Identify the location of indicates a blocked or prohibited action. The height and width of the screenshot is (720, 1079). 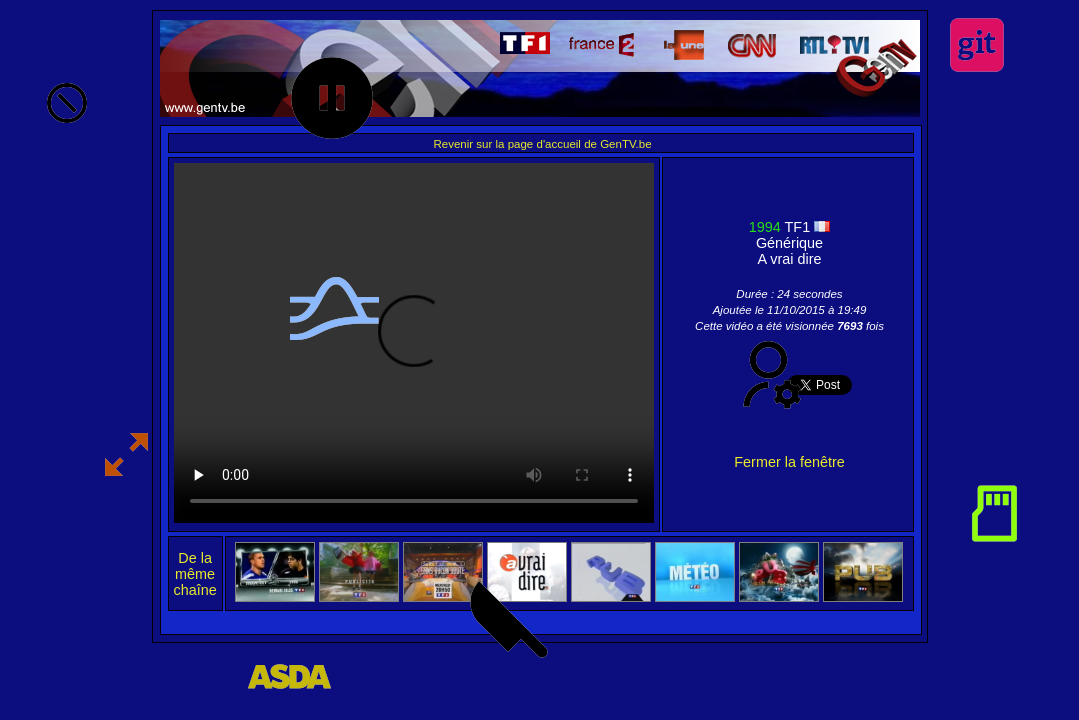
(67, 103).